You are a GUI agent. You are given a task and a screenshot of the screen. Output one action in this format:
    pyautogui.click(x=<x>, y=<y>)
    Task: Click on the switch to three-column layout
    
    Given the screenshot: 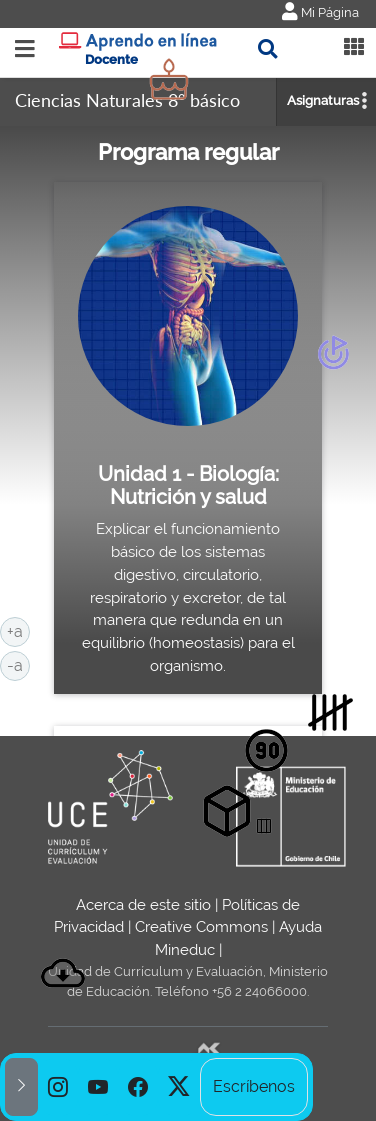 What is the action you would take?
    pyautogui.click(x=264, y=826)
    